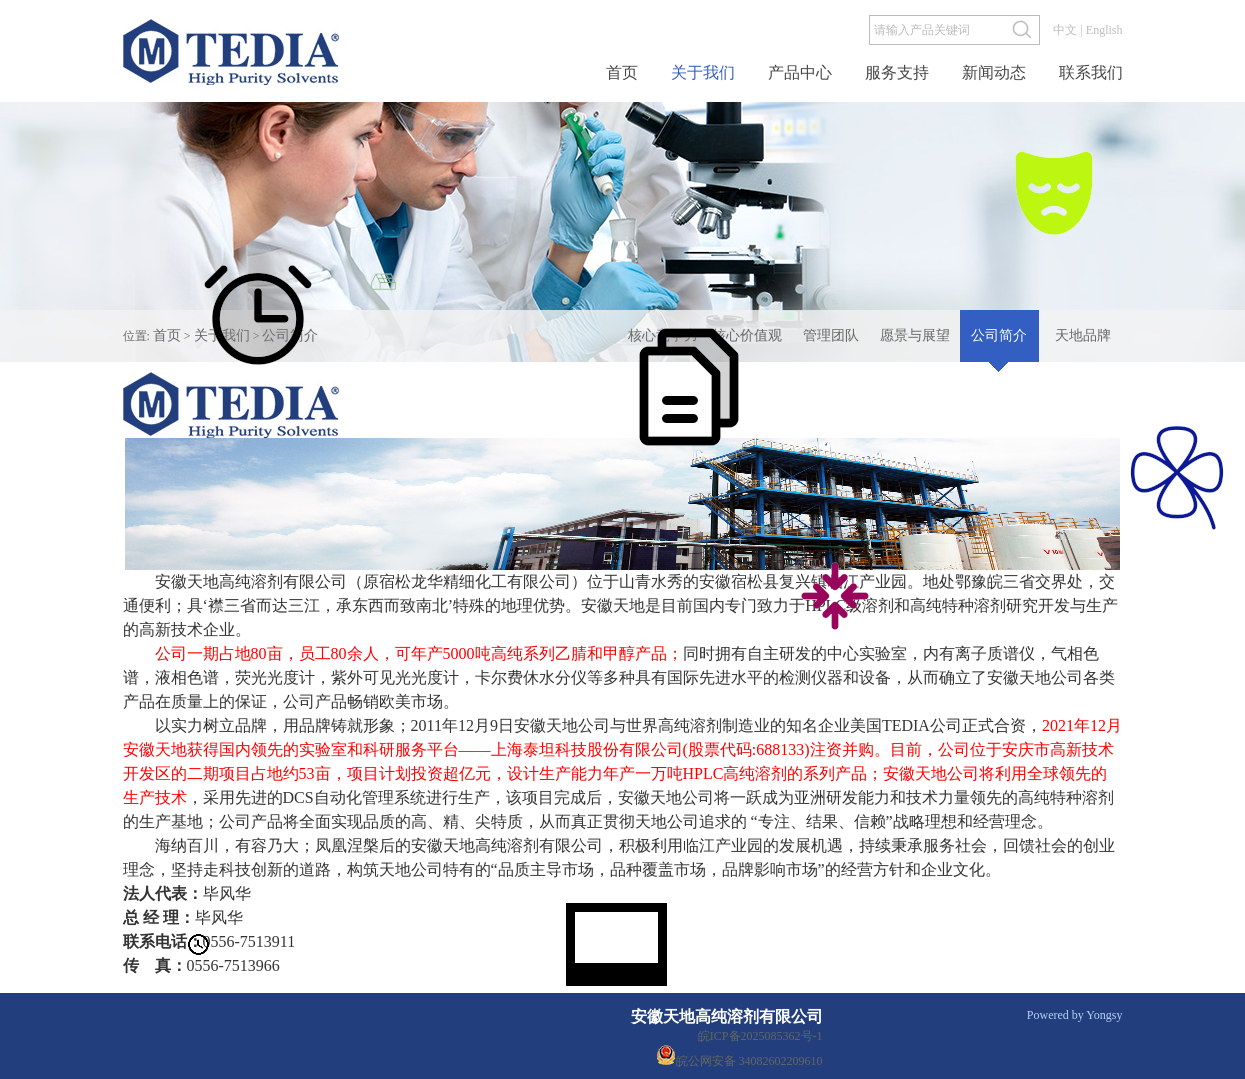 This screenshot has width=1245, height=1079. Describe the element at coordinates (689, 387) in the screenshot. I see `view all files or documents` at that location.